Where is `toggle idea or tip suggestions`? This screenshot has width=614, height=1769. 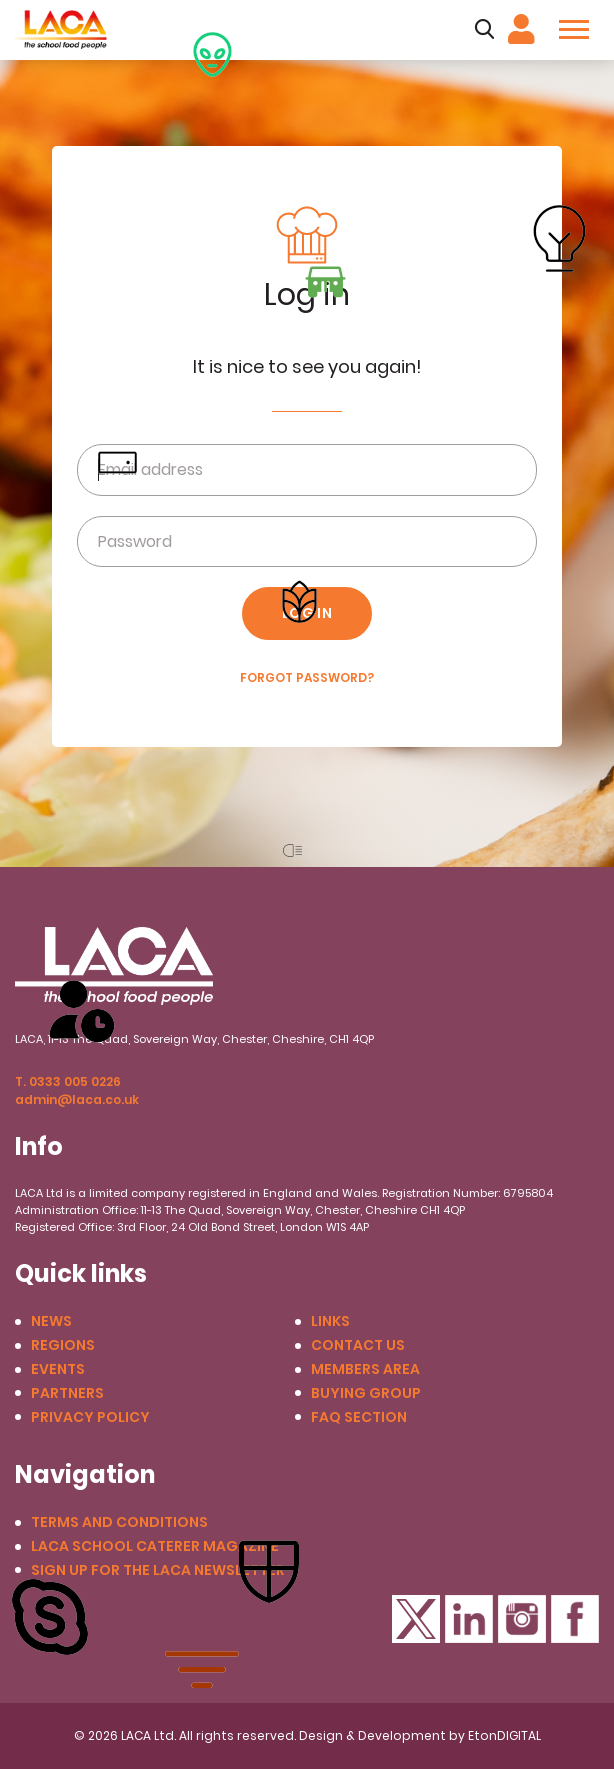 toggle idea or tip suggestions is located at coordinates (559, 238).